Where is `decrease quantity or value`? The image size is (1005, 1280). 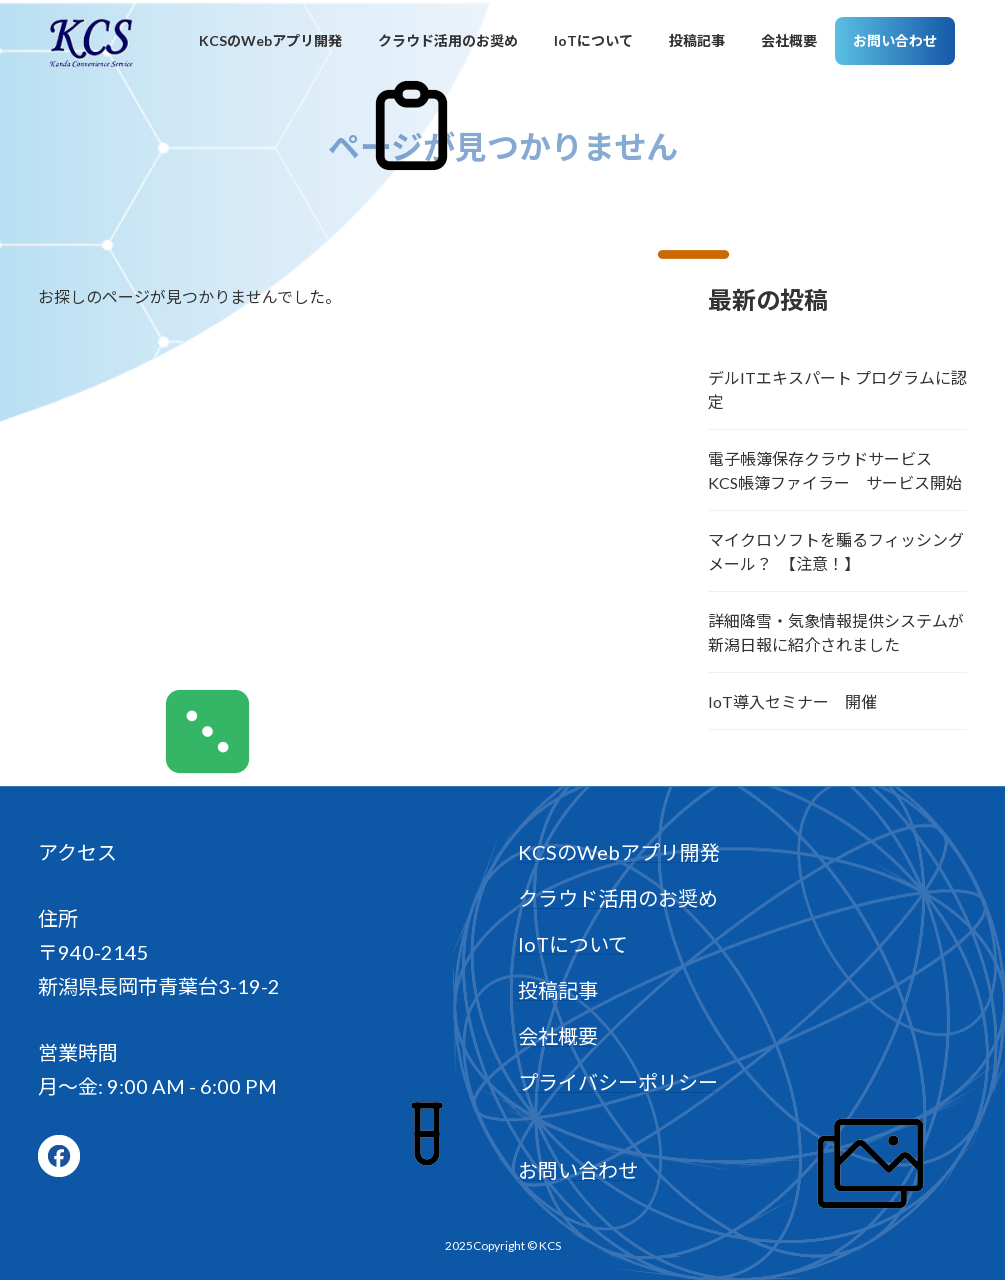
decrease quantity or value is located at coordinates (693, 254).